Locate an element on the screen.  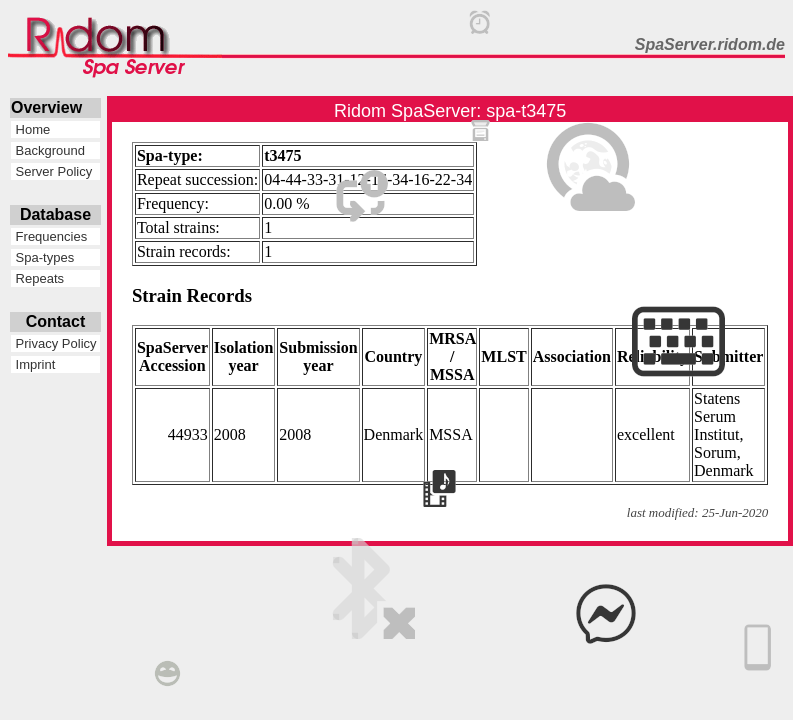
repeat current song in playlist is located at coordinates (360, 197).